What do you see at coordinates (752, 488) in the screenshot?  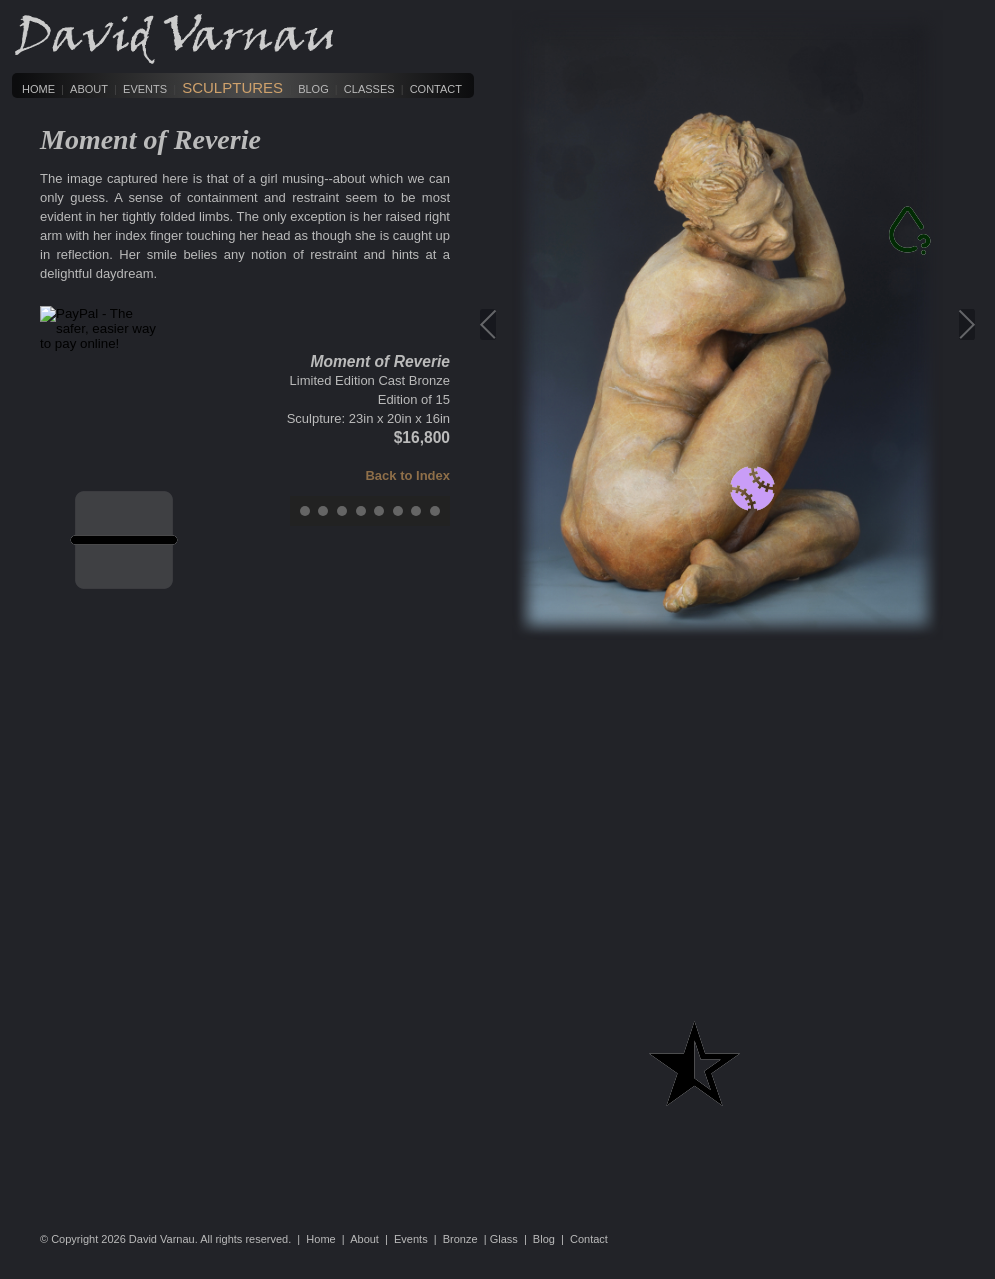 I see `view baseball scores or stats` at bounding box center [752, 488].